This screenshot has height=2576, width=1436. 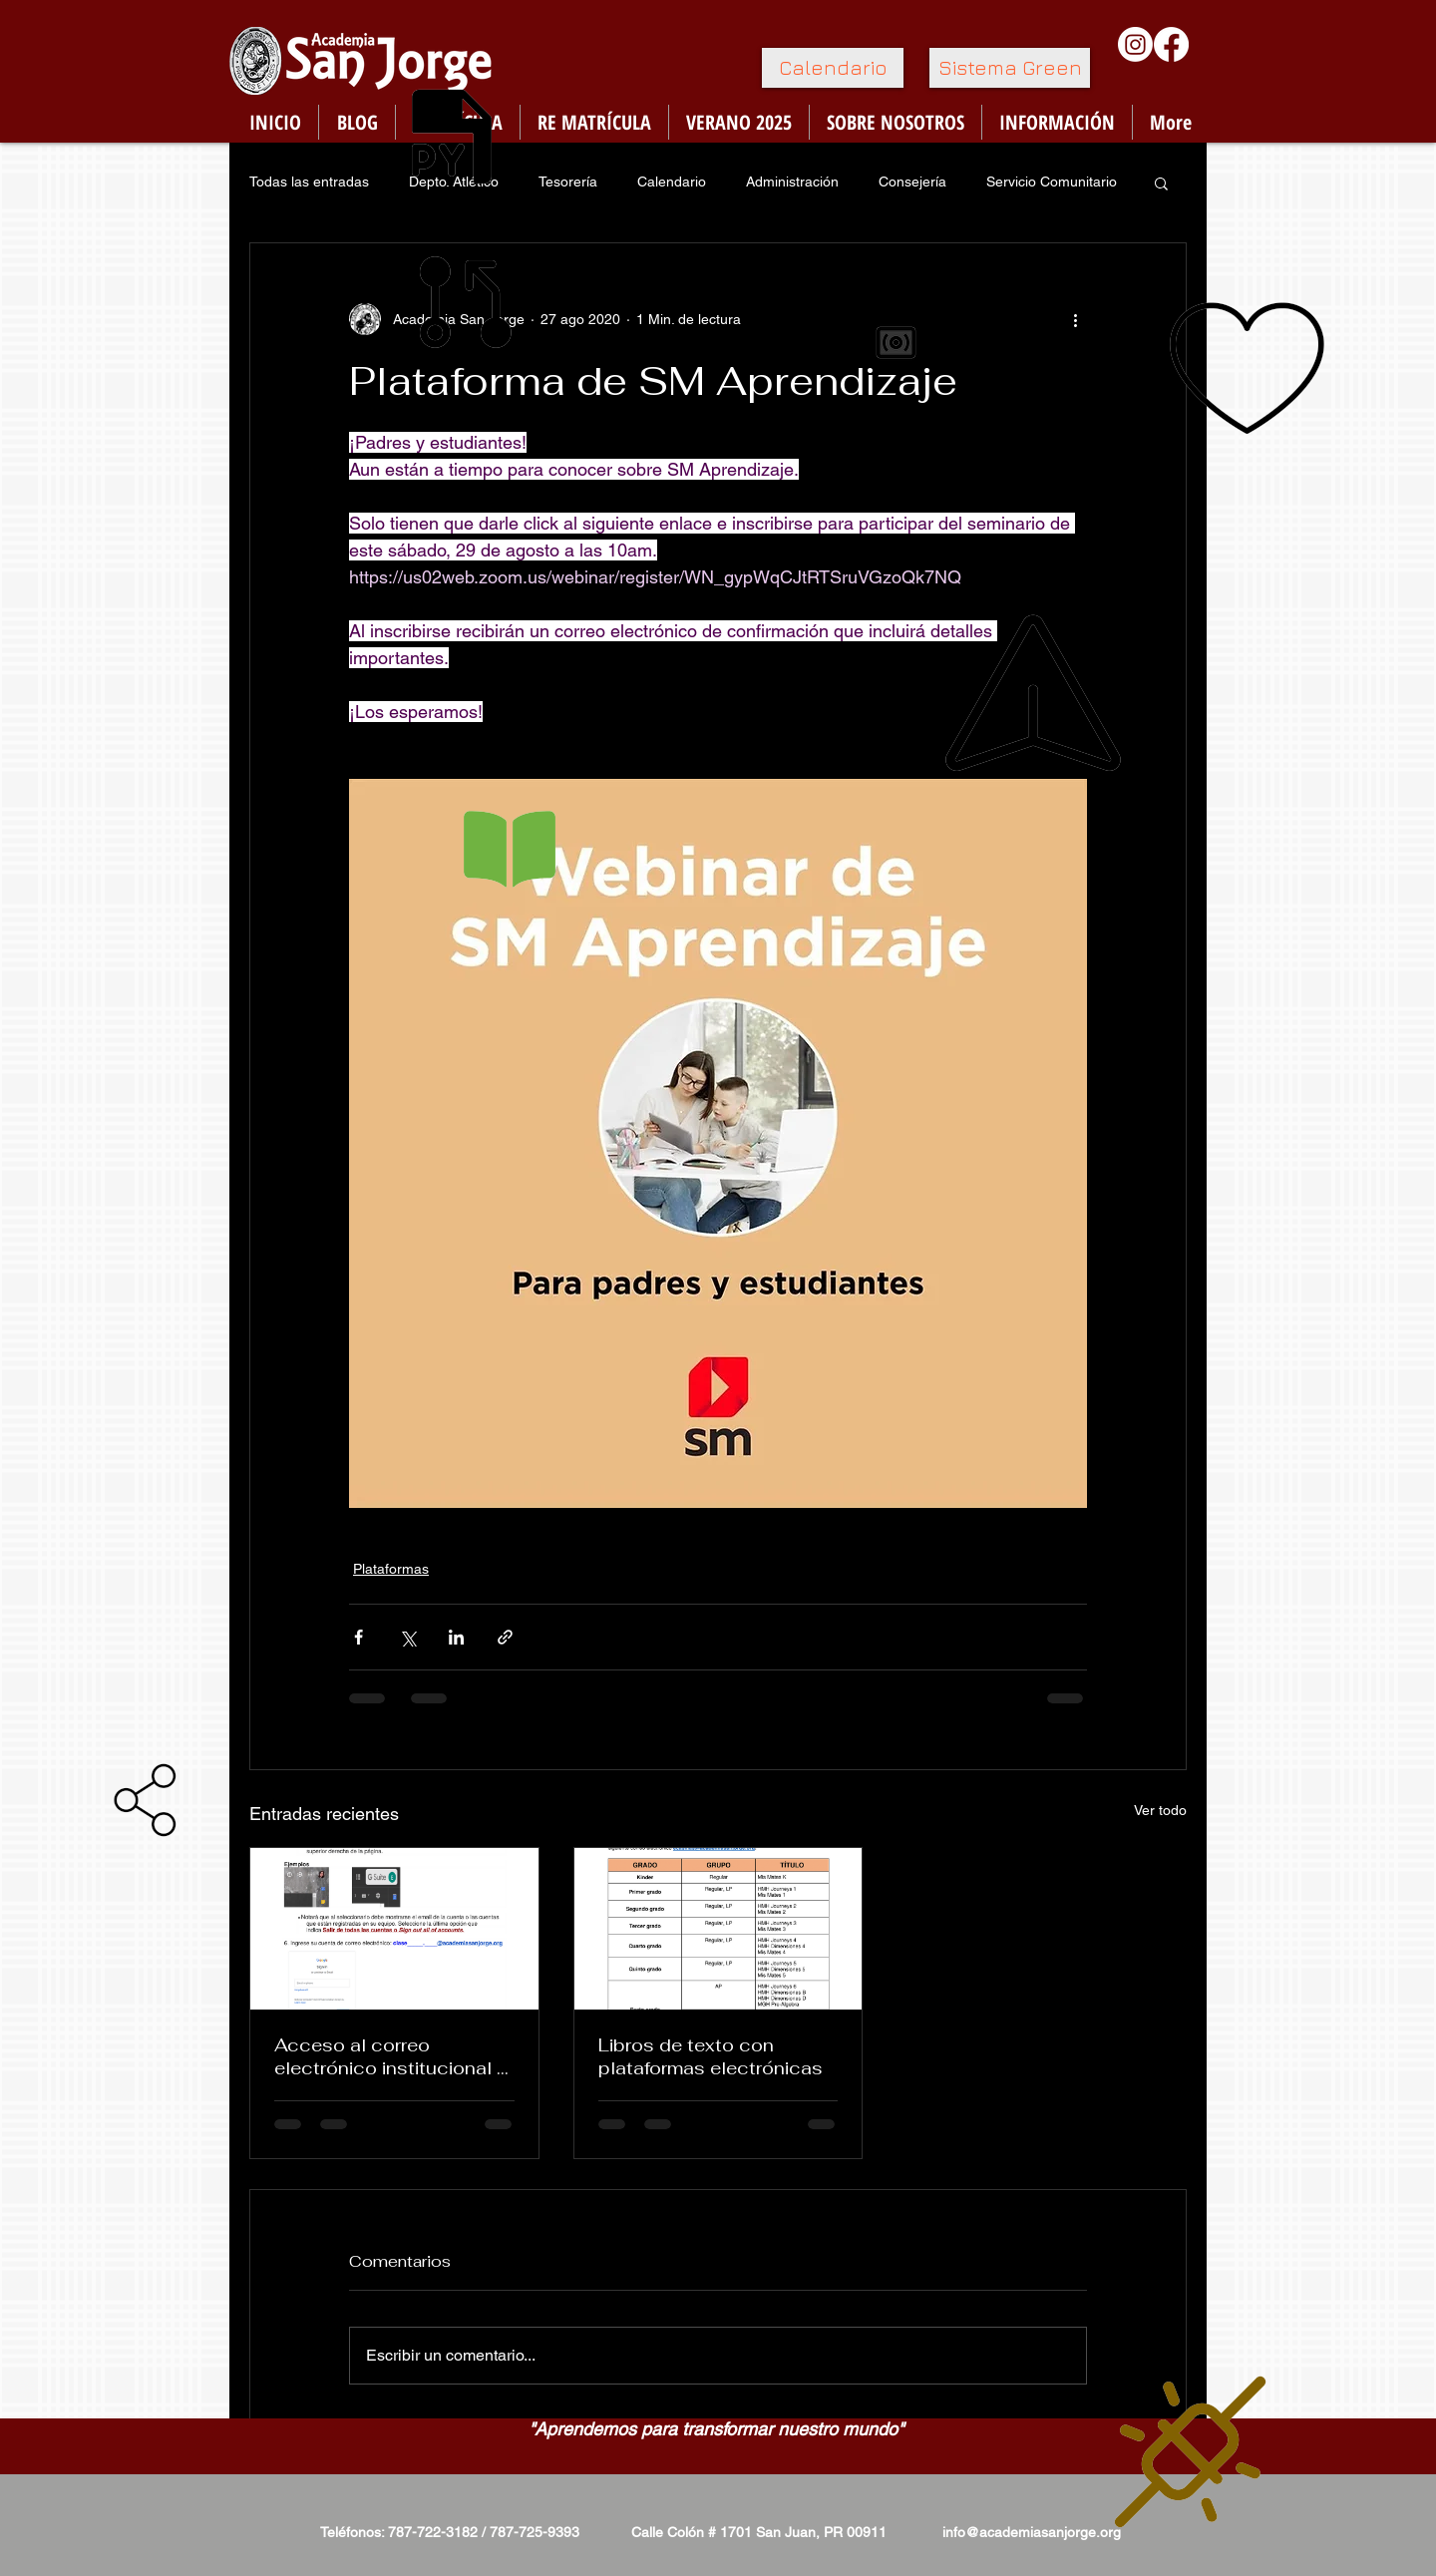 I want to click on share content to social networks, so click(x=148, y=1800).